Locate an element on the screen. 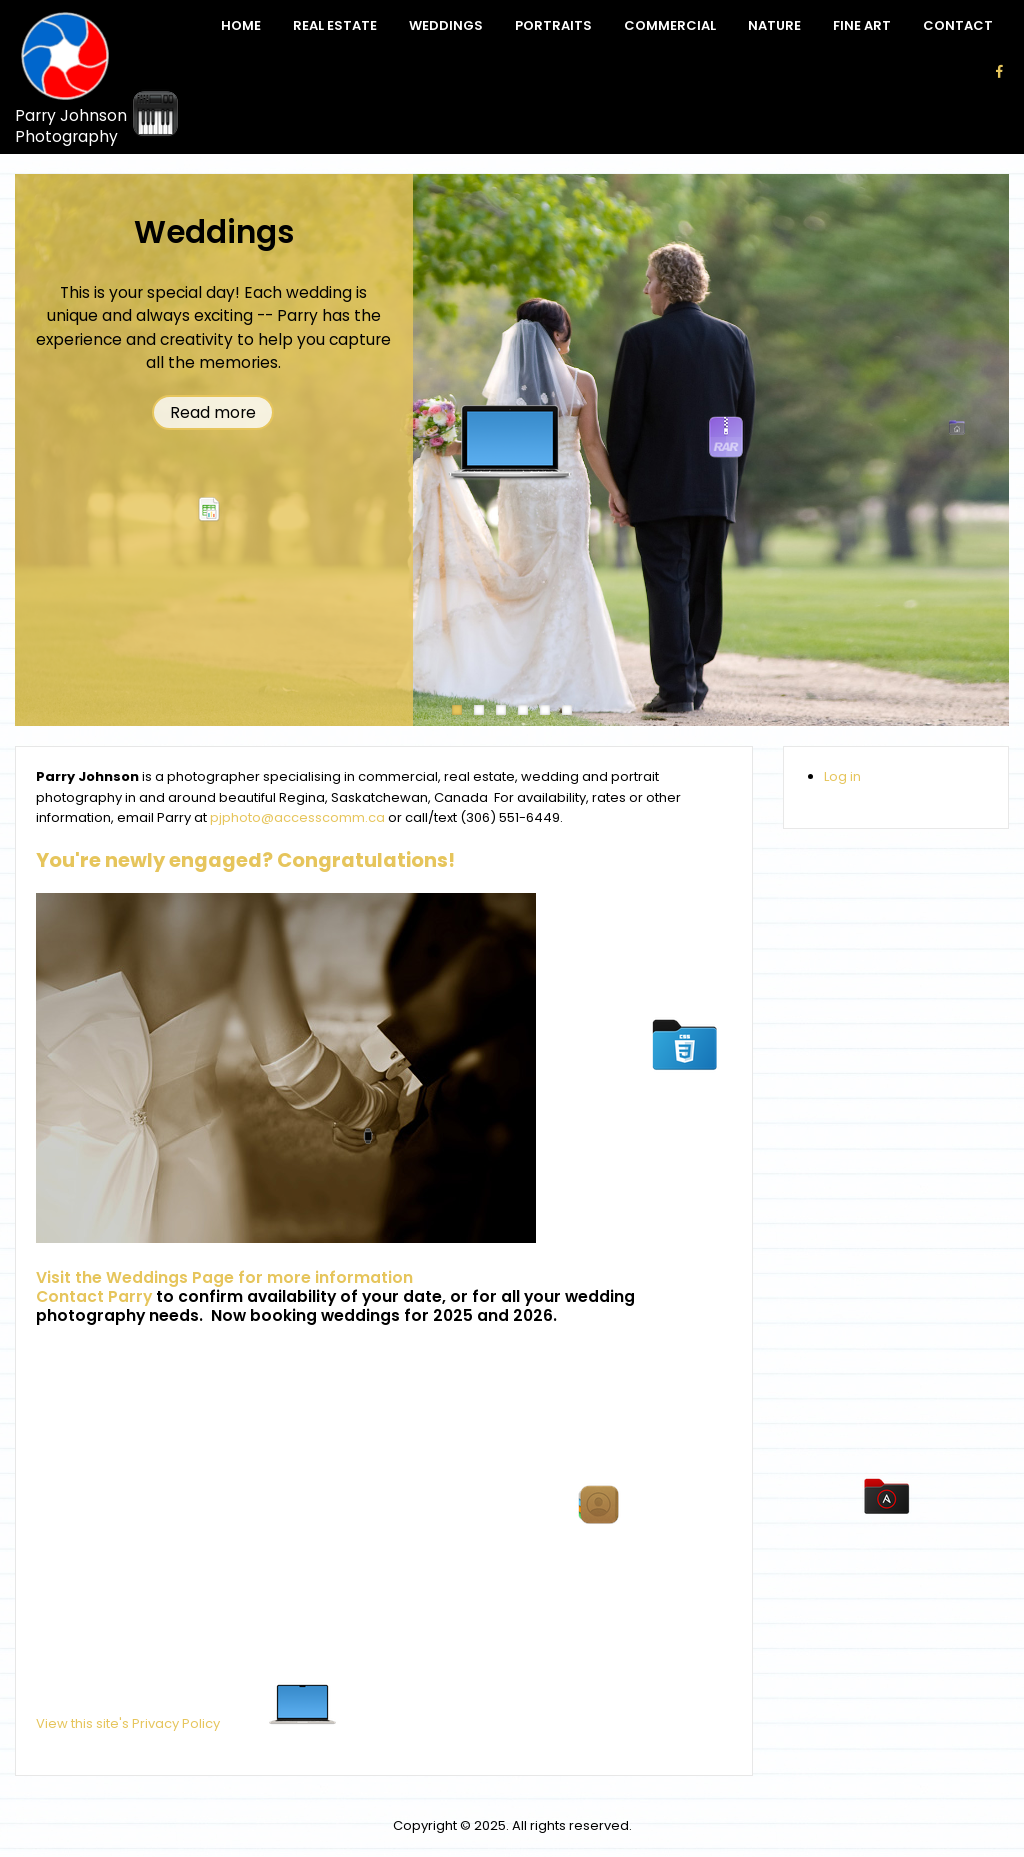  folder containing ansible automation files is located at coordinates (886, 1497).